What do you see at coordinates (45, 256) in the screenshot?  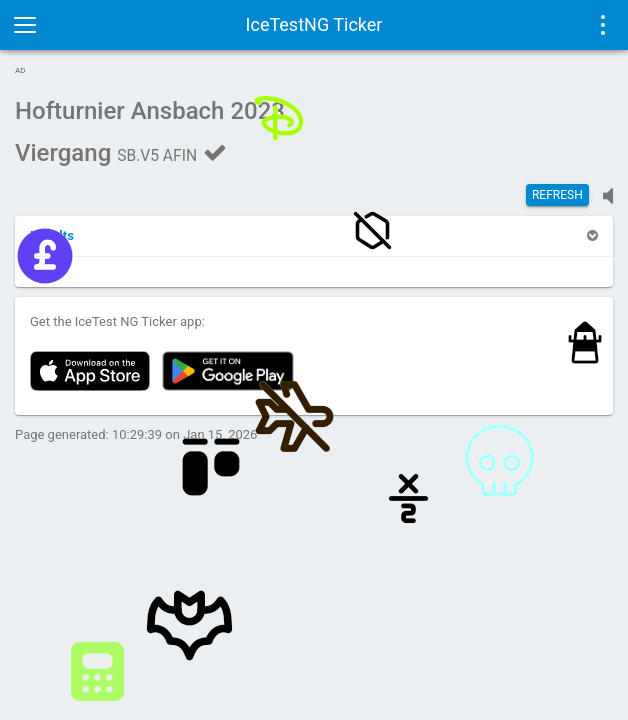 I see `view balance in British pounds` at bounding box center [45, 256].